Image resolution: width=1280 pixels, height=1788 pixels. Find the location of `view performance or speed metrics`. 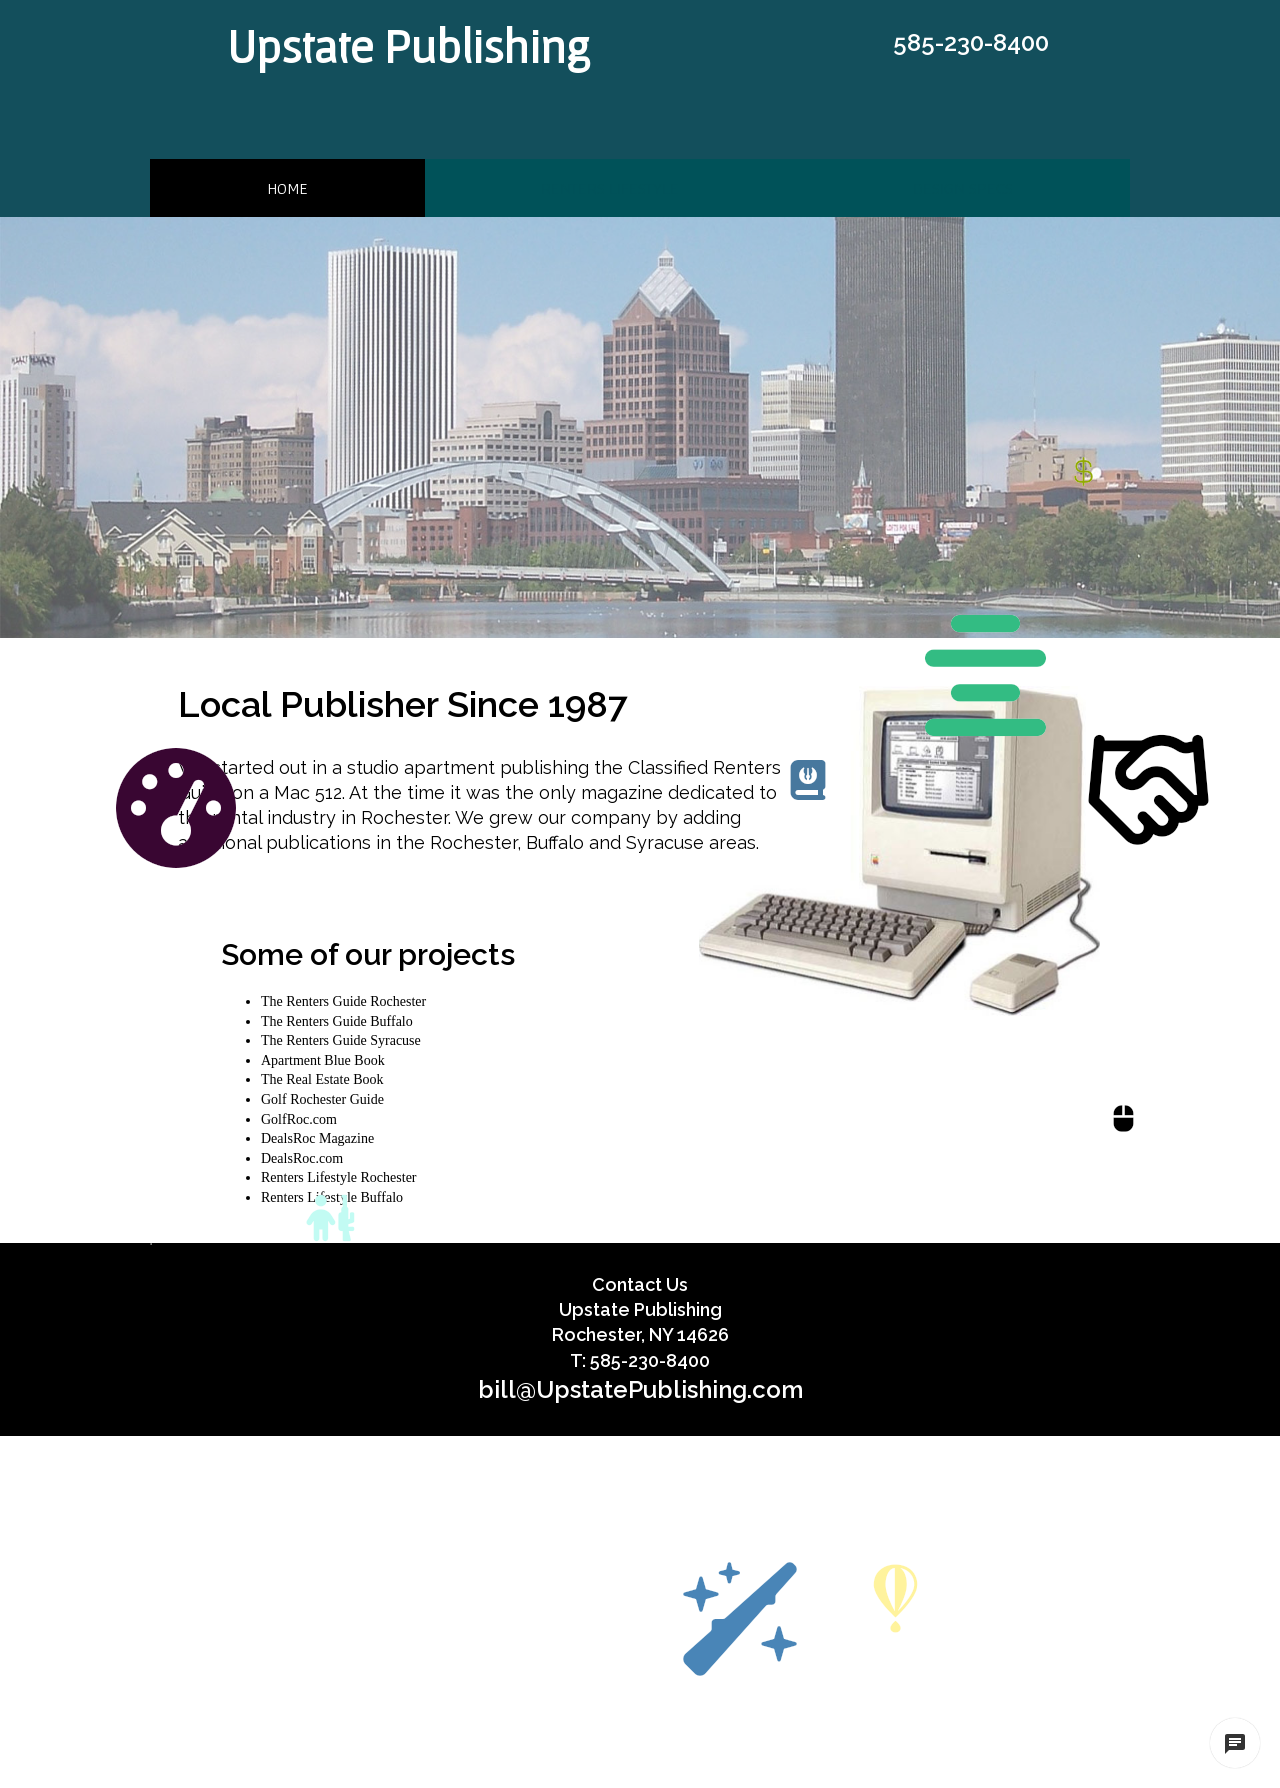

view performance or speed metrics is located at coordinates (176, 808).